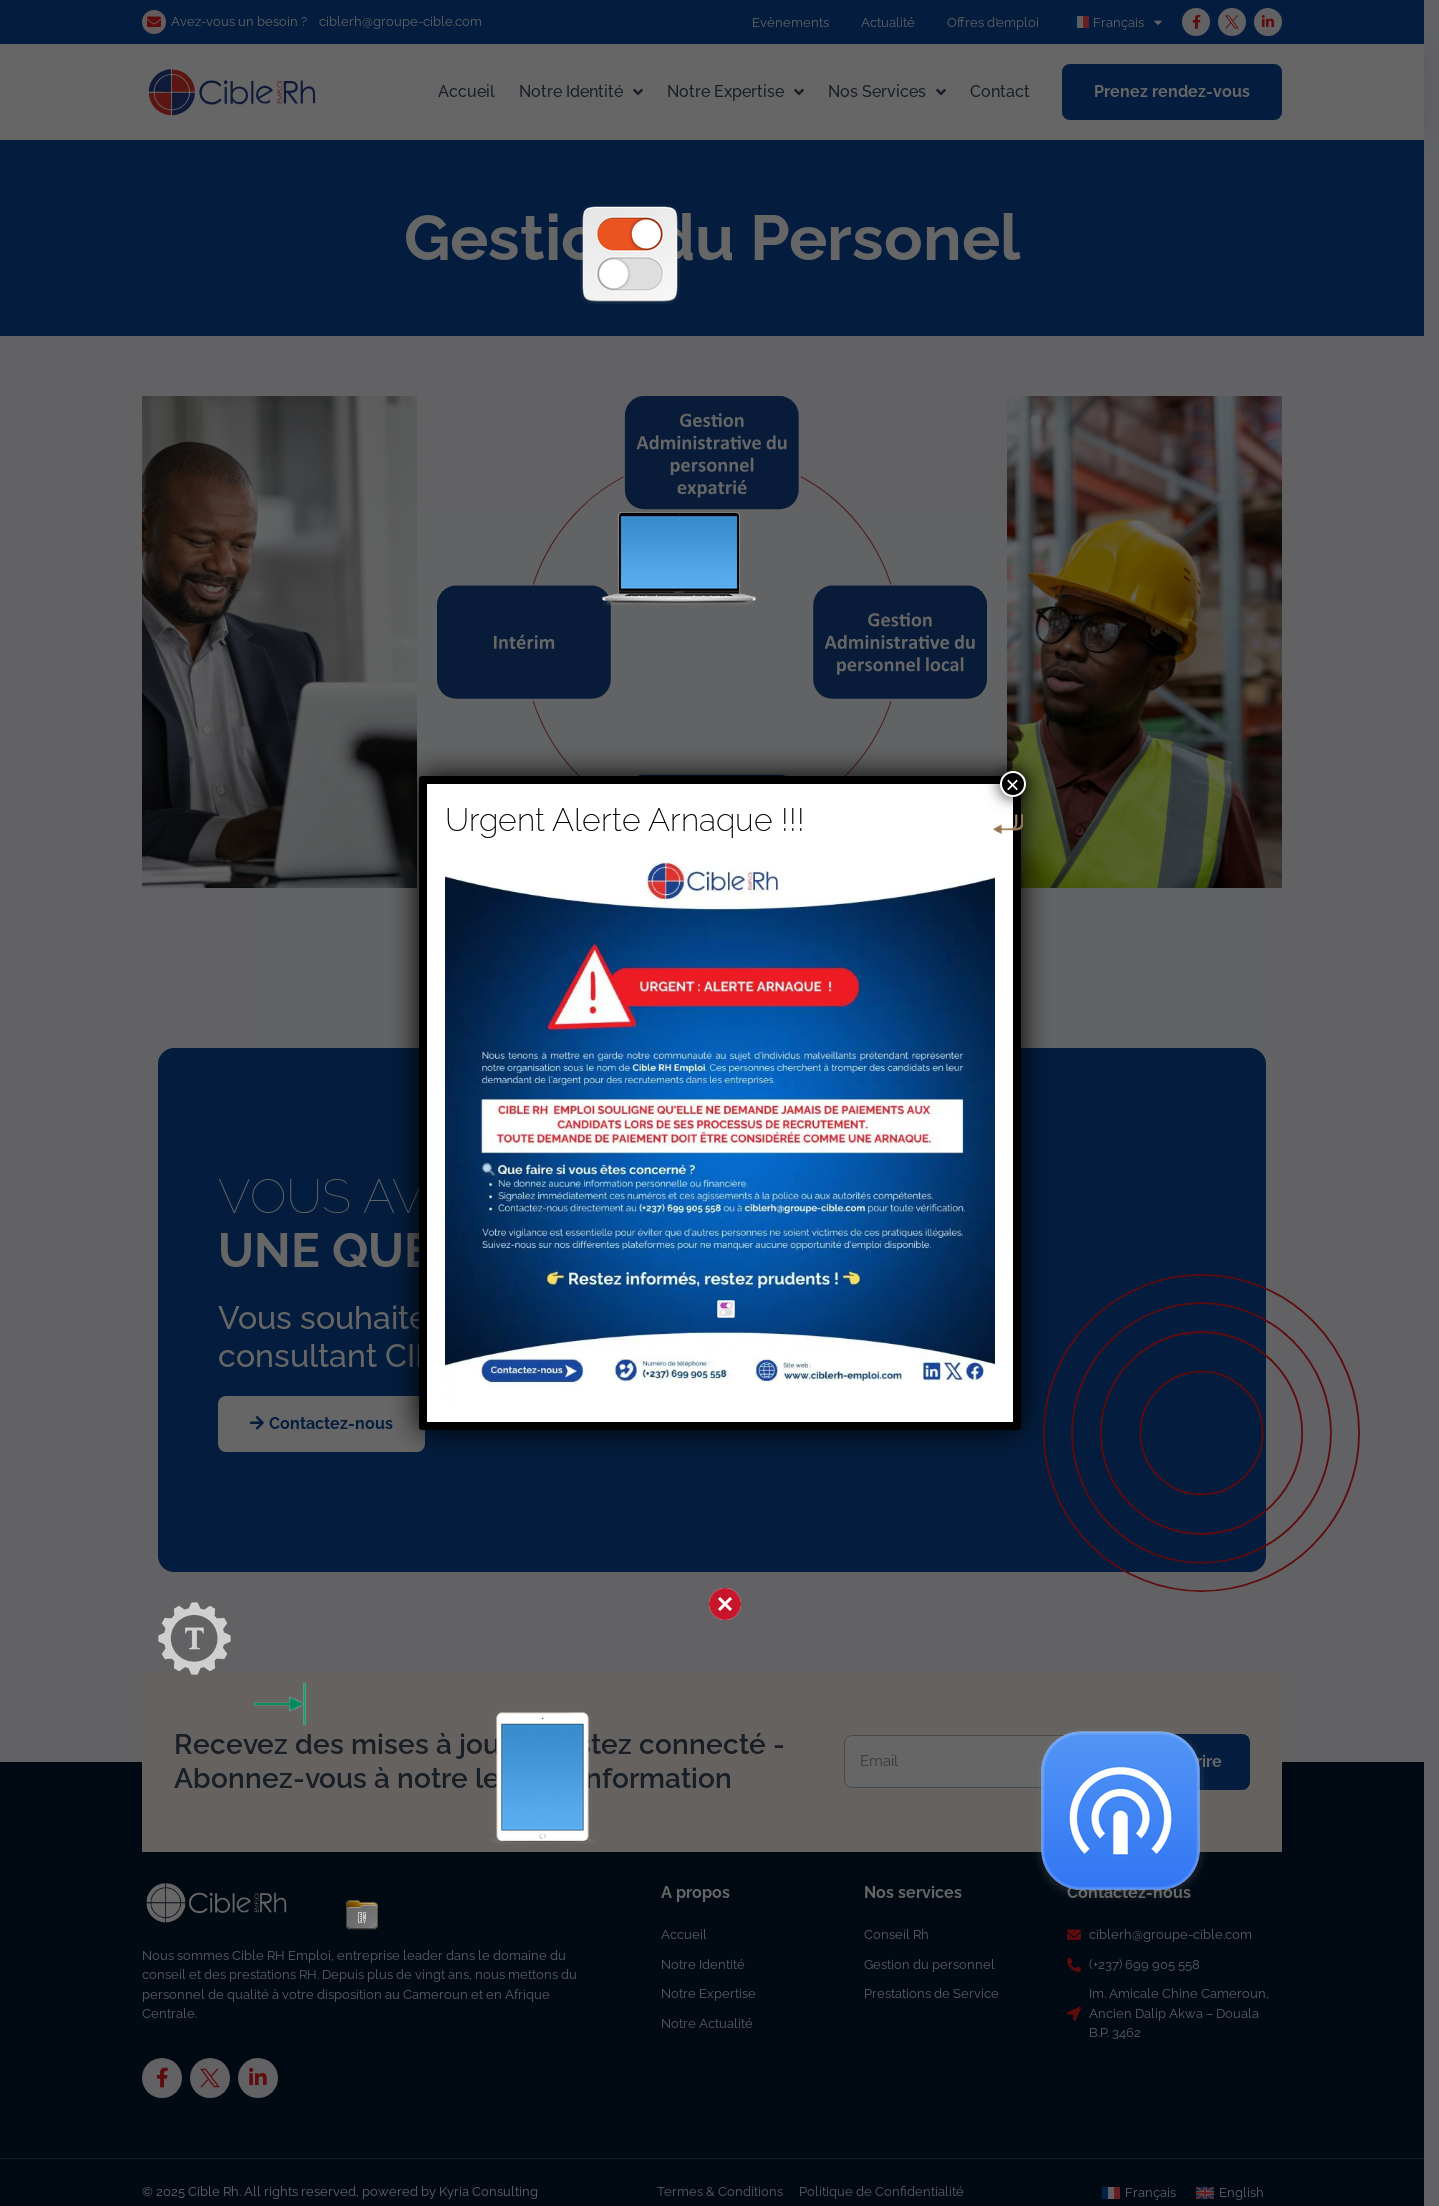  What do you see at coordinates (726, 1309) in the screenshot?
I see `open desktop preferences or settings` at bounding box center [726, 1309].